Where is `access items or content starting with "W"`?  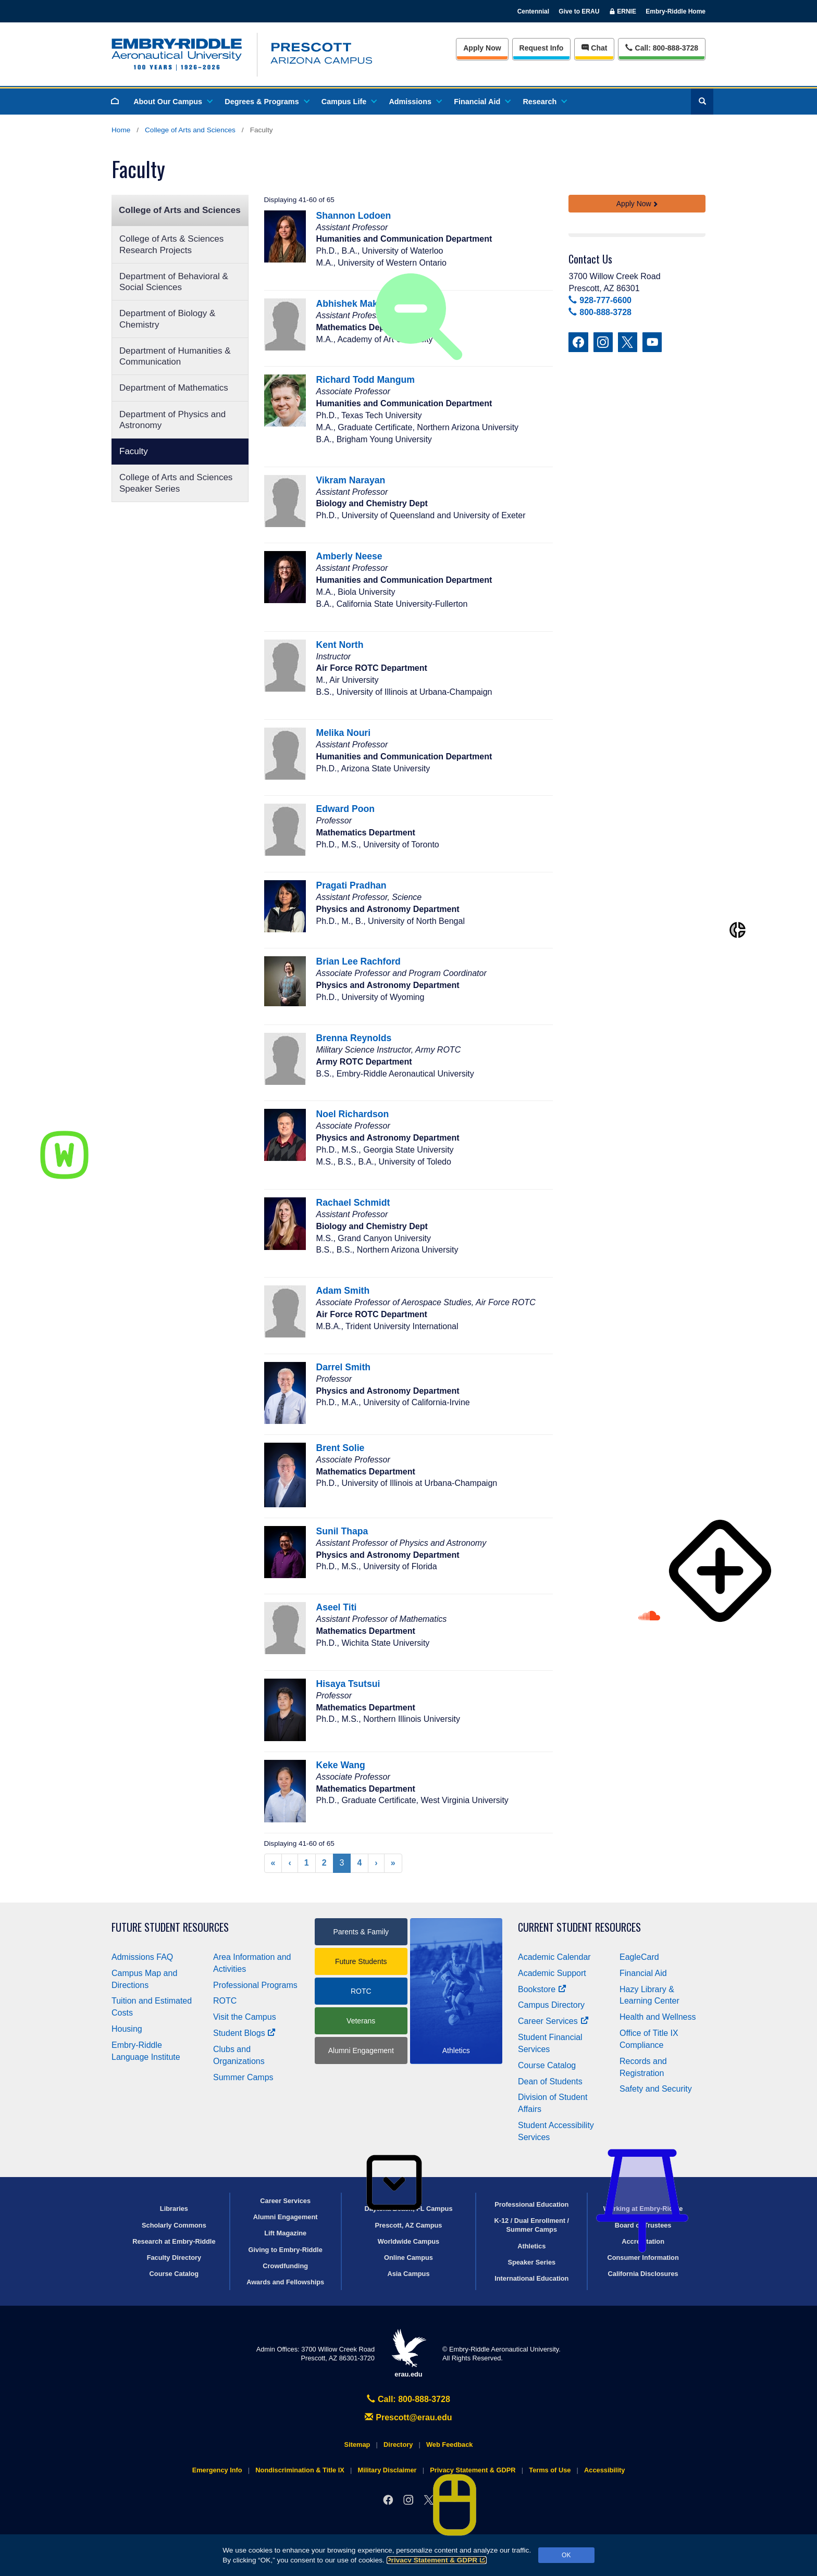 access items or content starting with "W" is located at coordinates (64, 1155).